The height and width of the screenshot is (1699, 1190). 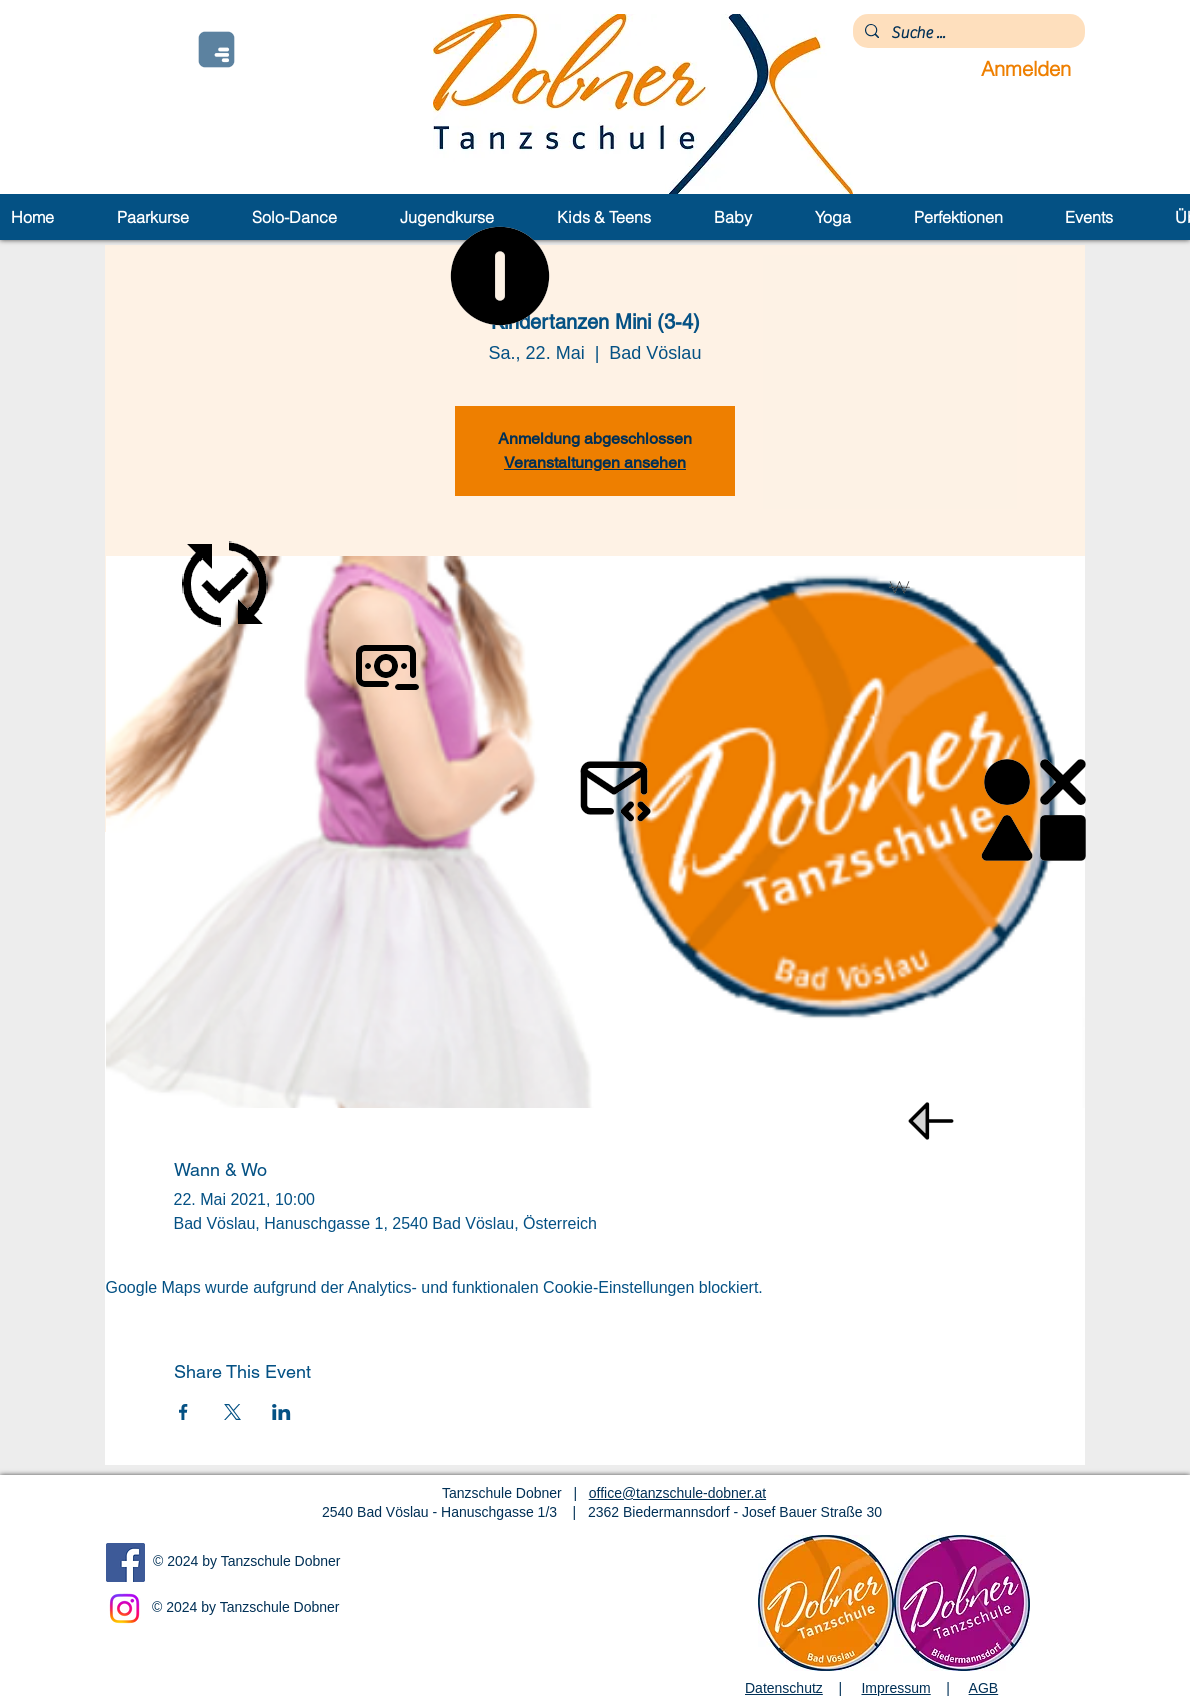 I want to click on access information or help details, so click(x=500, y=276).